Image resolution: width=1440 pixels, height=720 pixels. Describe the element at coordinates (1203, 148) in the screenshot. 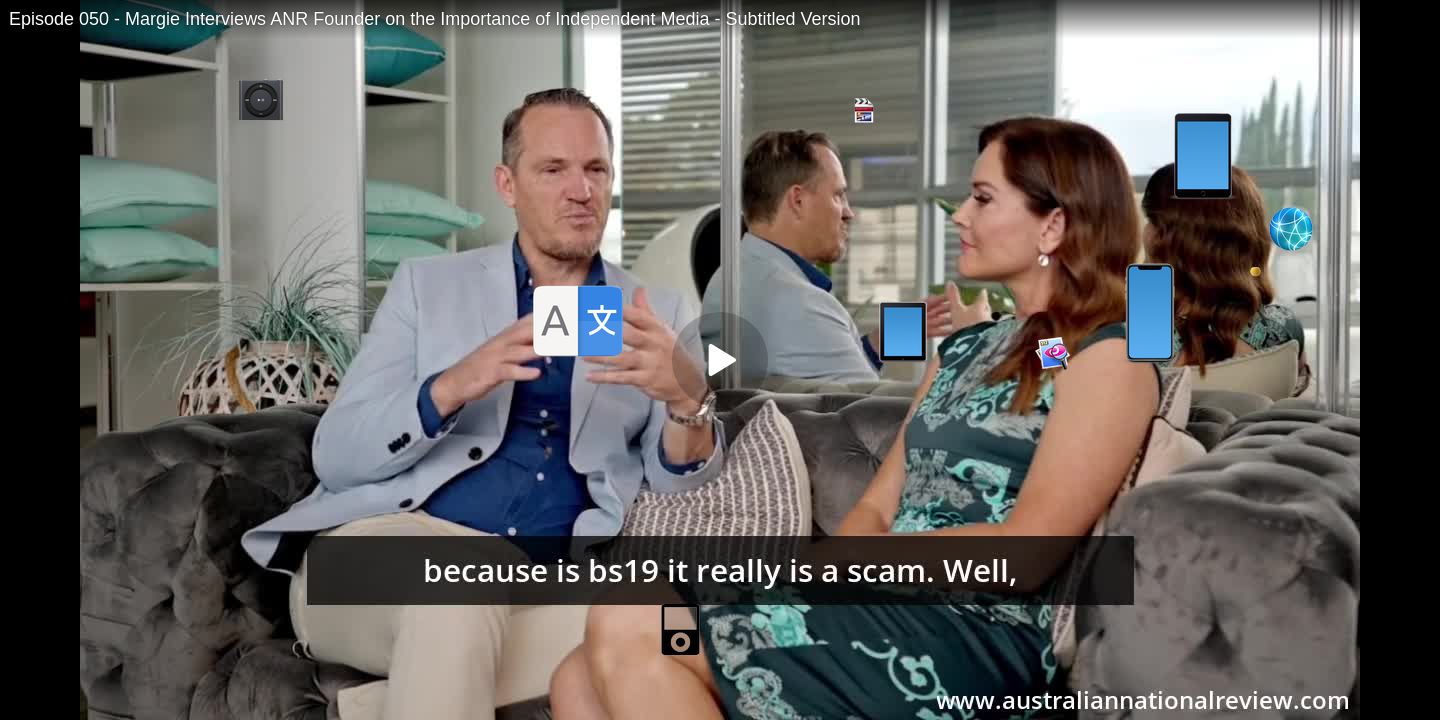

I see `manage connected iPad mini device` at that location.